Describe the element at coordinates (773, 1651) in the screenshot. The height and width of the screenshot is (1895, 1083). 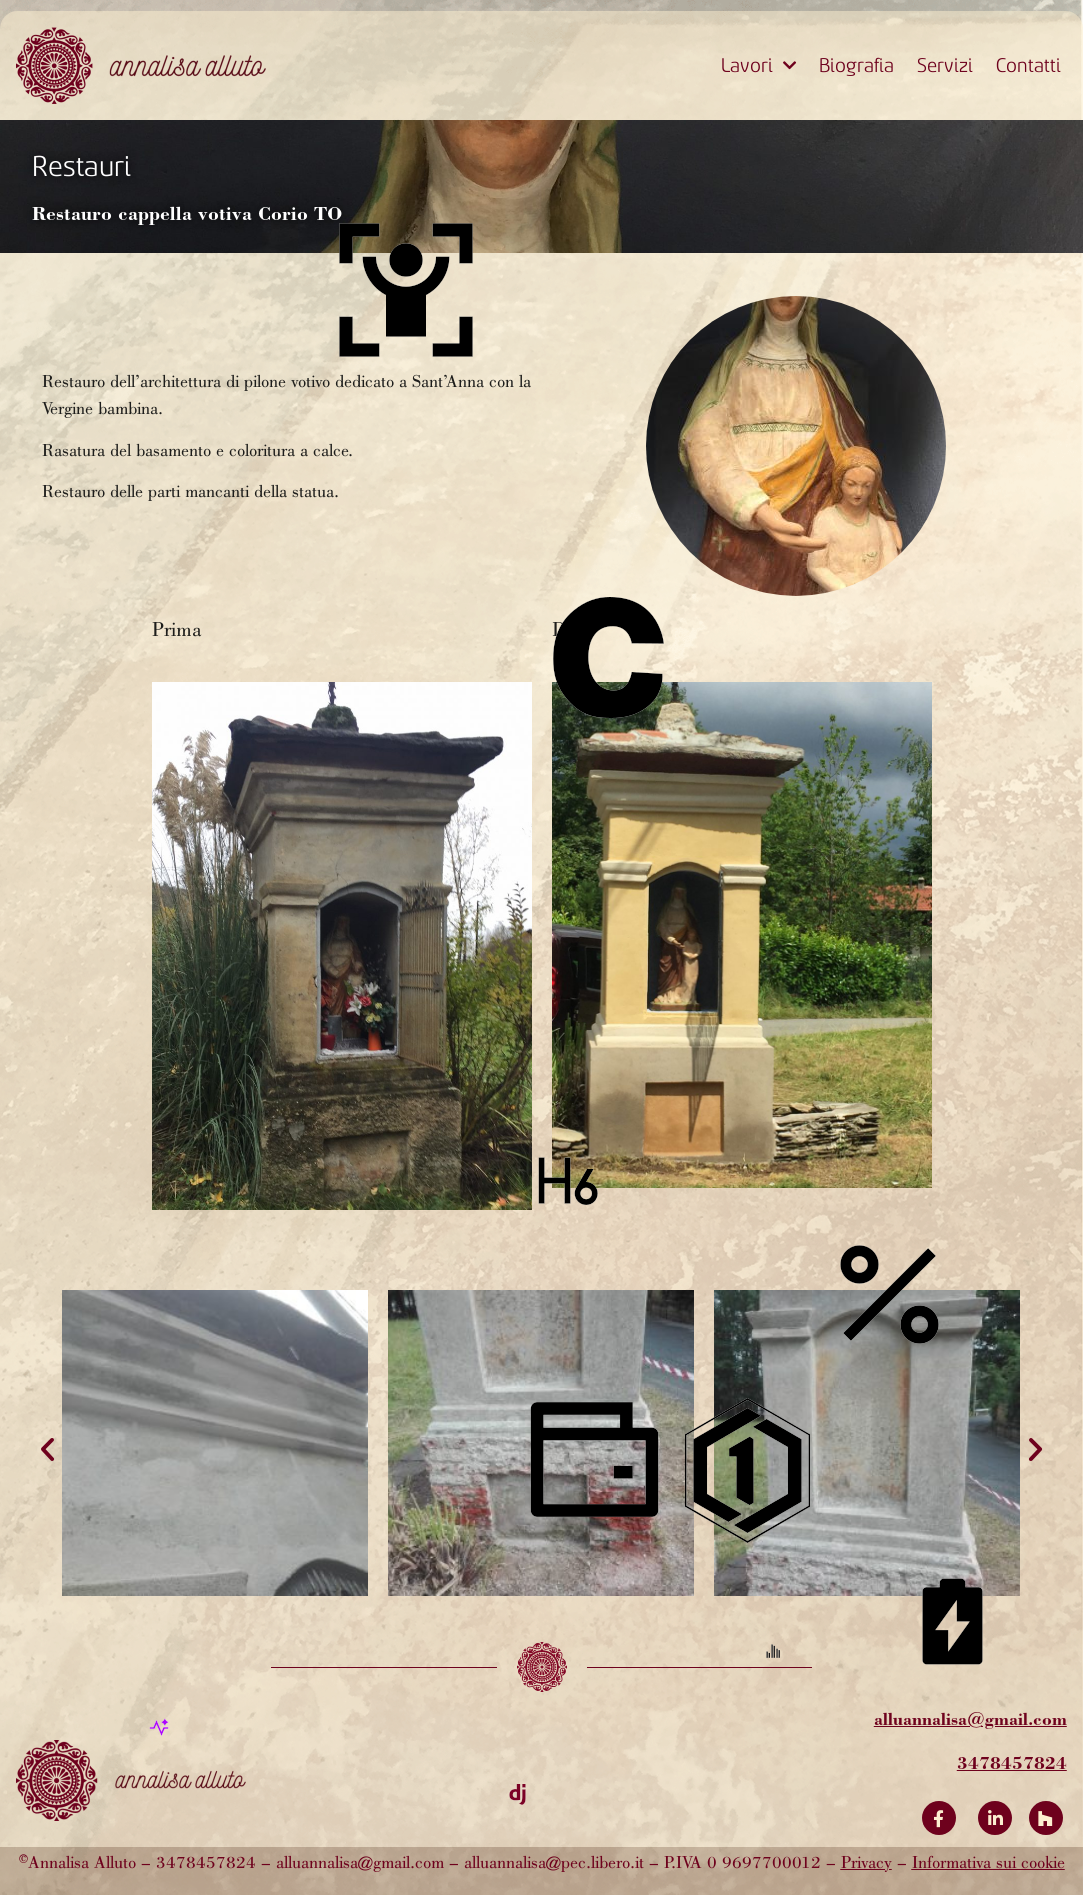
I see `view grouped bar chart data` at that location.